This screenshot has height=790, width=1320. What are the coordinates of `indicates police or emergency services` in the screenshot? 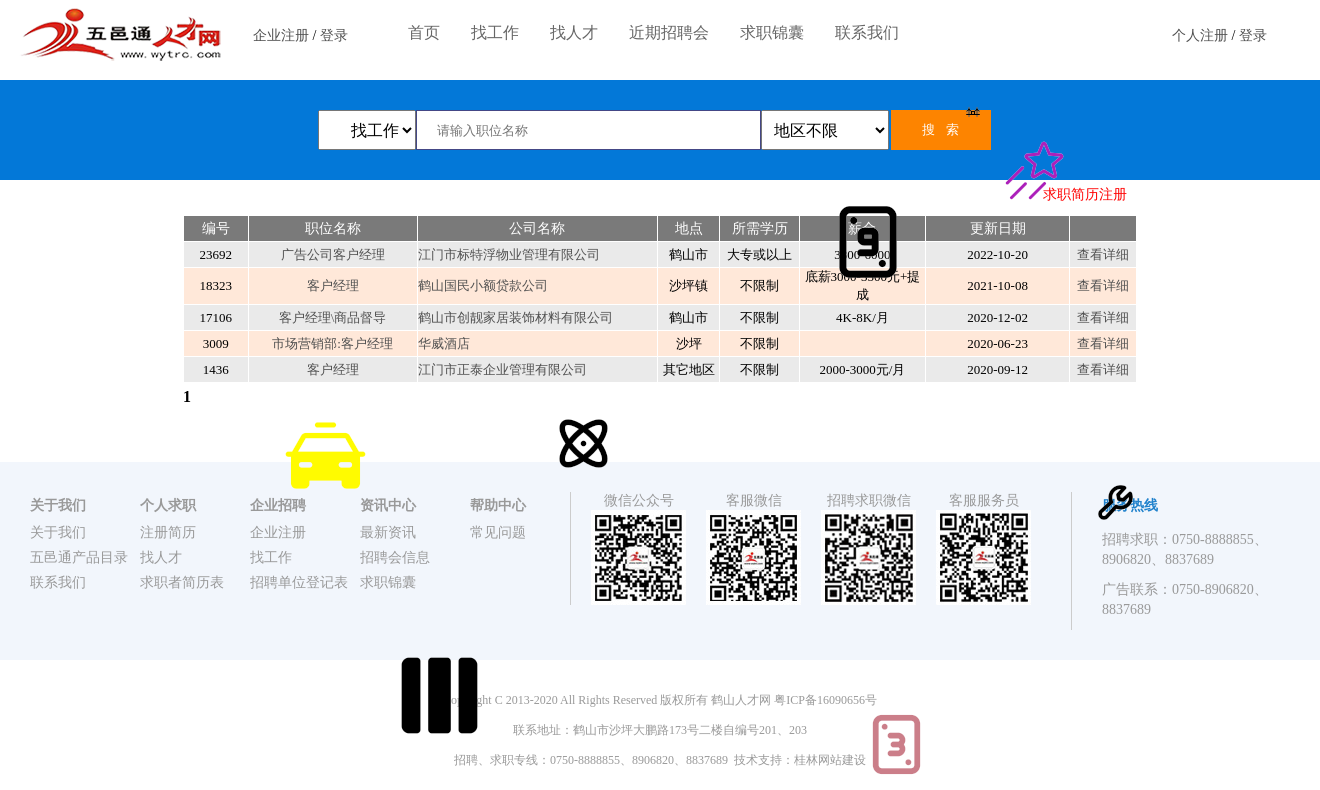 It's located at (325, 459).